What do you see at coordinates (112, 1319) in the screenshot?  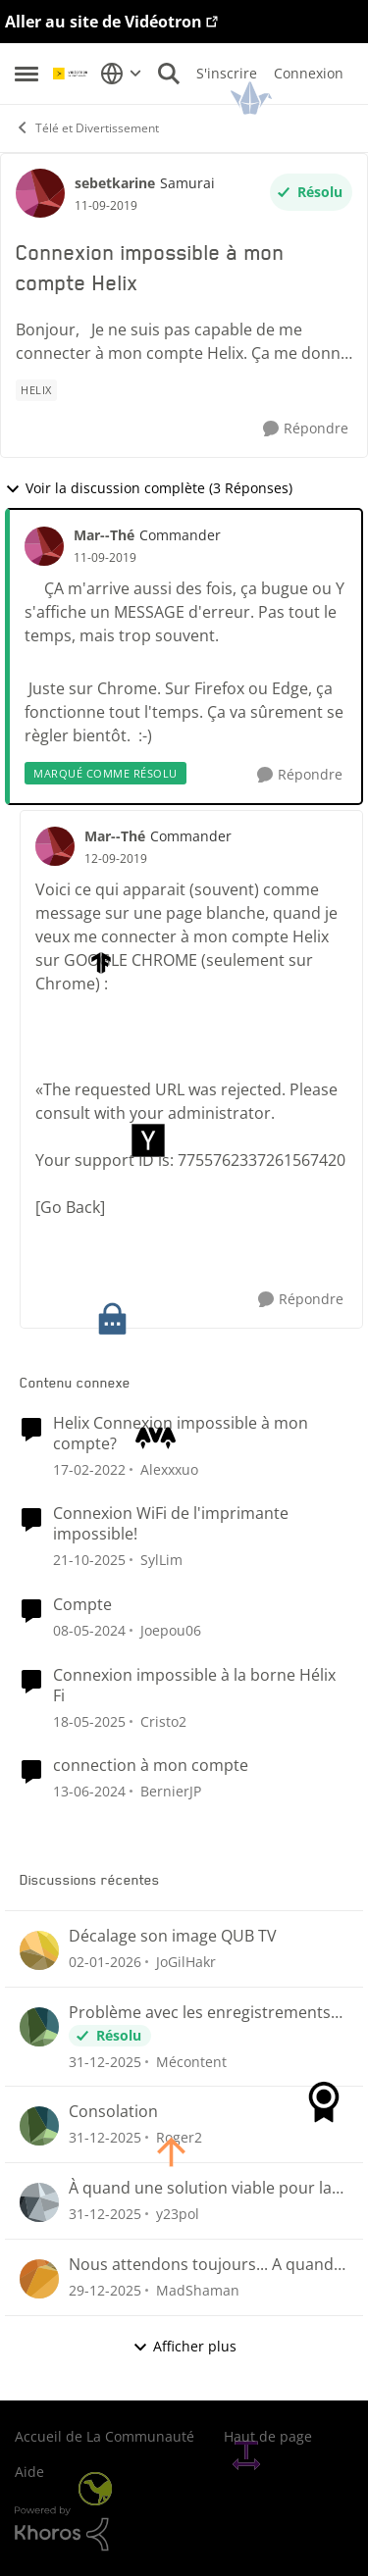 I see `enter password to unlock` at bounding box center [112, 1319].